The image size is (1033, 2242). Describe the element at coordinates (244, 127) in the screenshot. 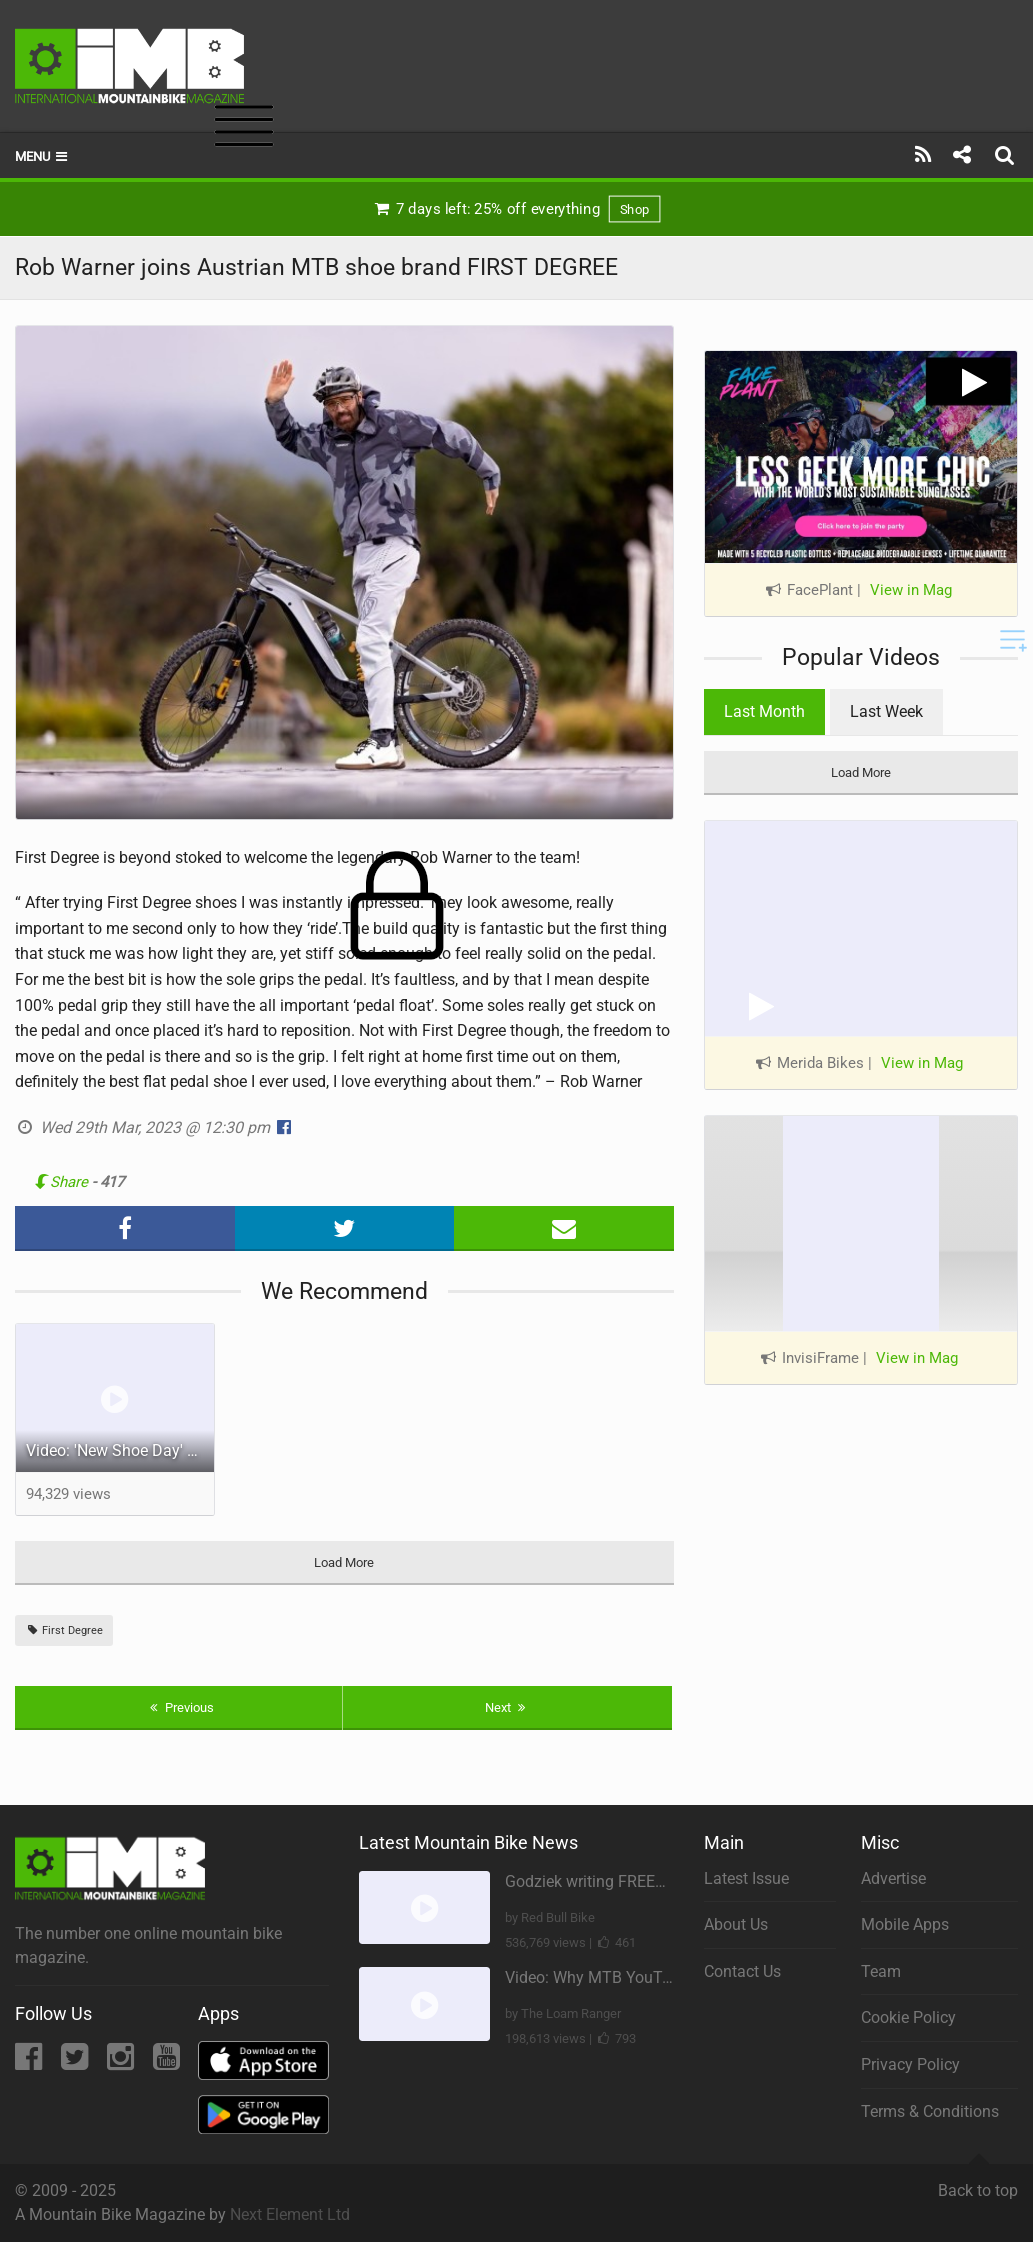

I see `justify text alignment` at that location.